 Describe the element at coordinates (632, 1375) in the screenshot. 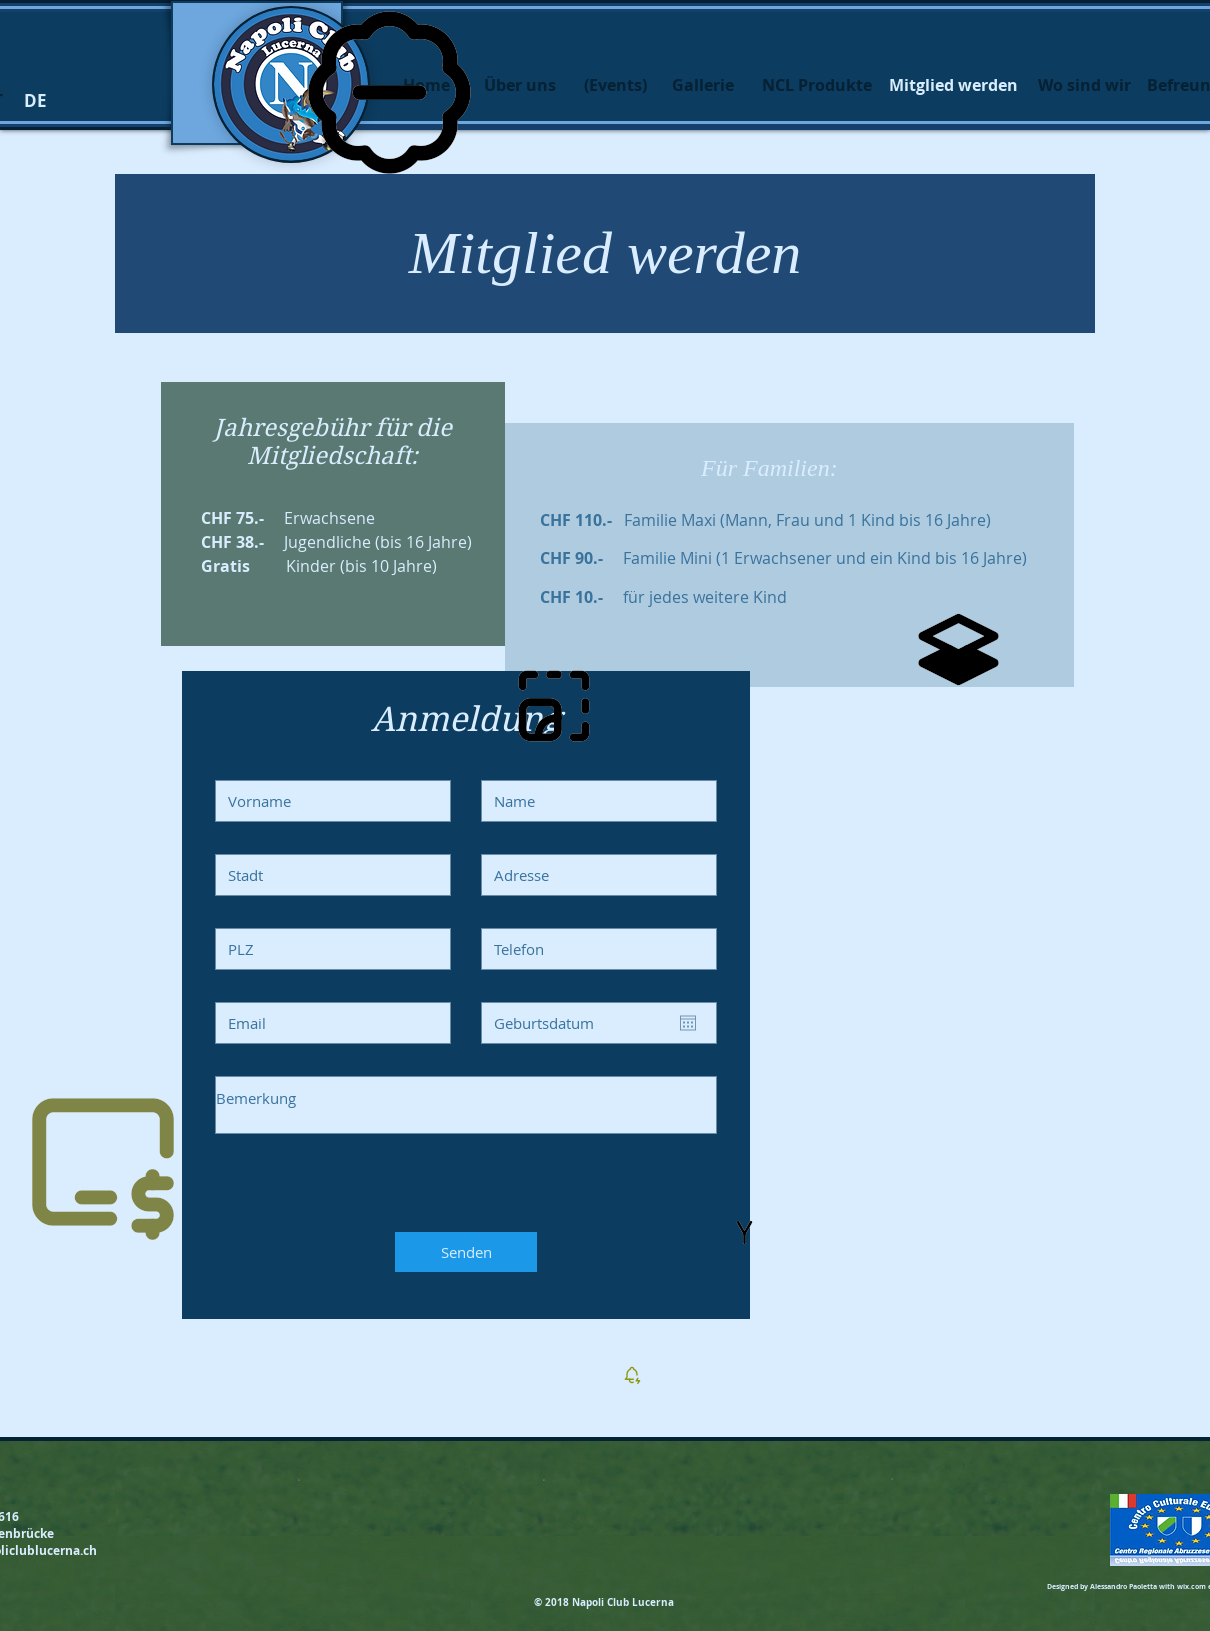

I see `notification triggered by an automated action or event` at that location.